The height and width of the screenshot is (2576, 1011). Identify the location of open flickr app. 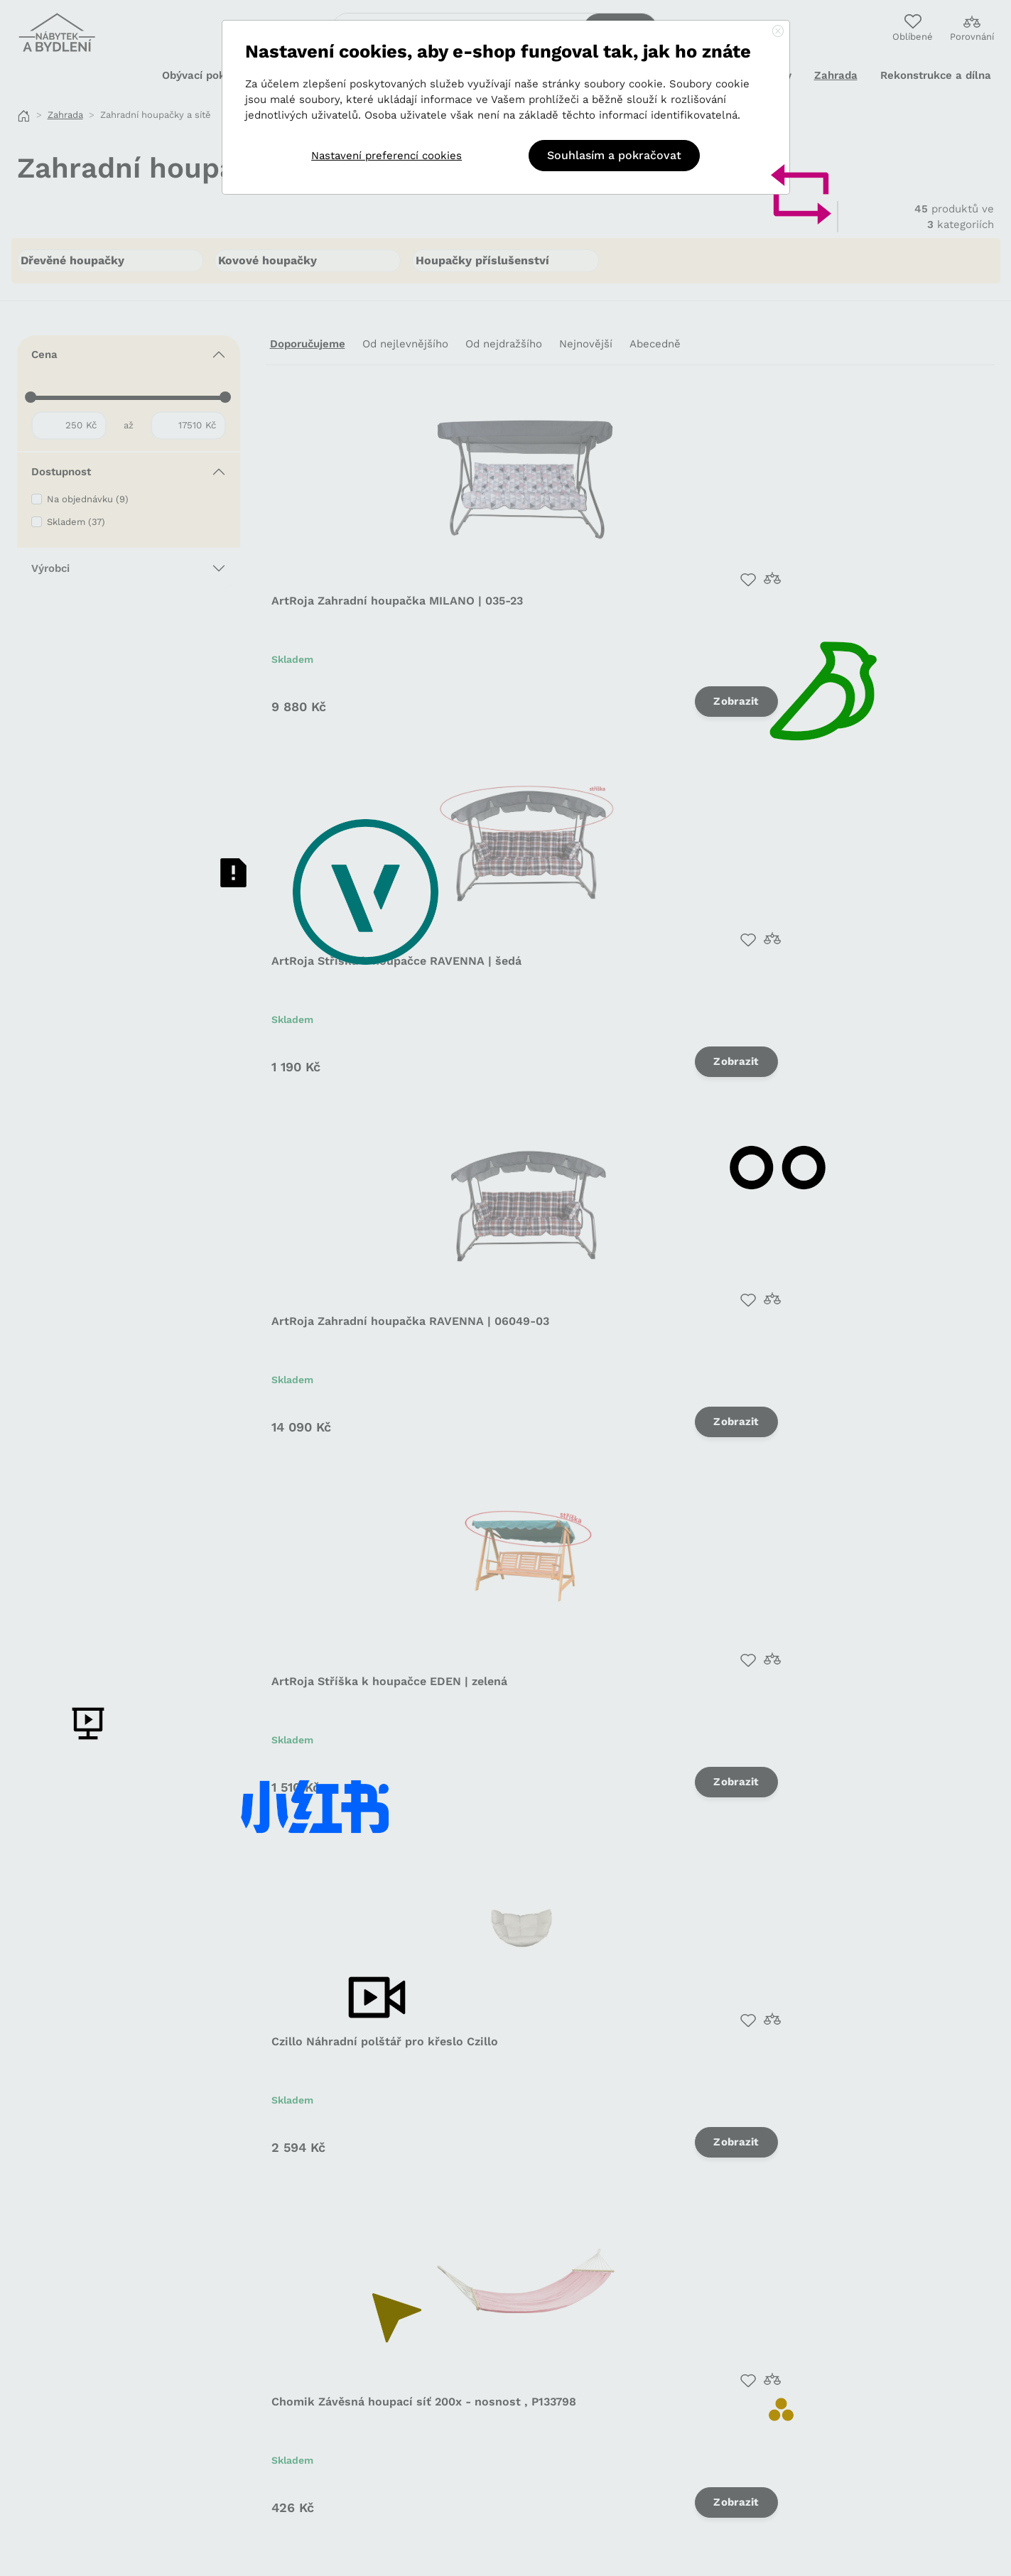
(777, 1167).